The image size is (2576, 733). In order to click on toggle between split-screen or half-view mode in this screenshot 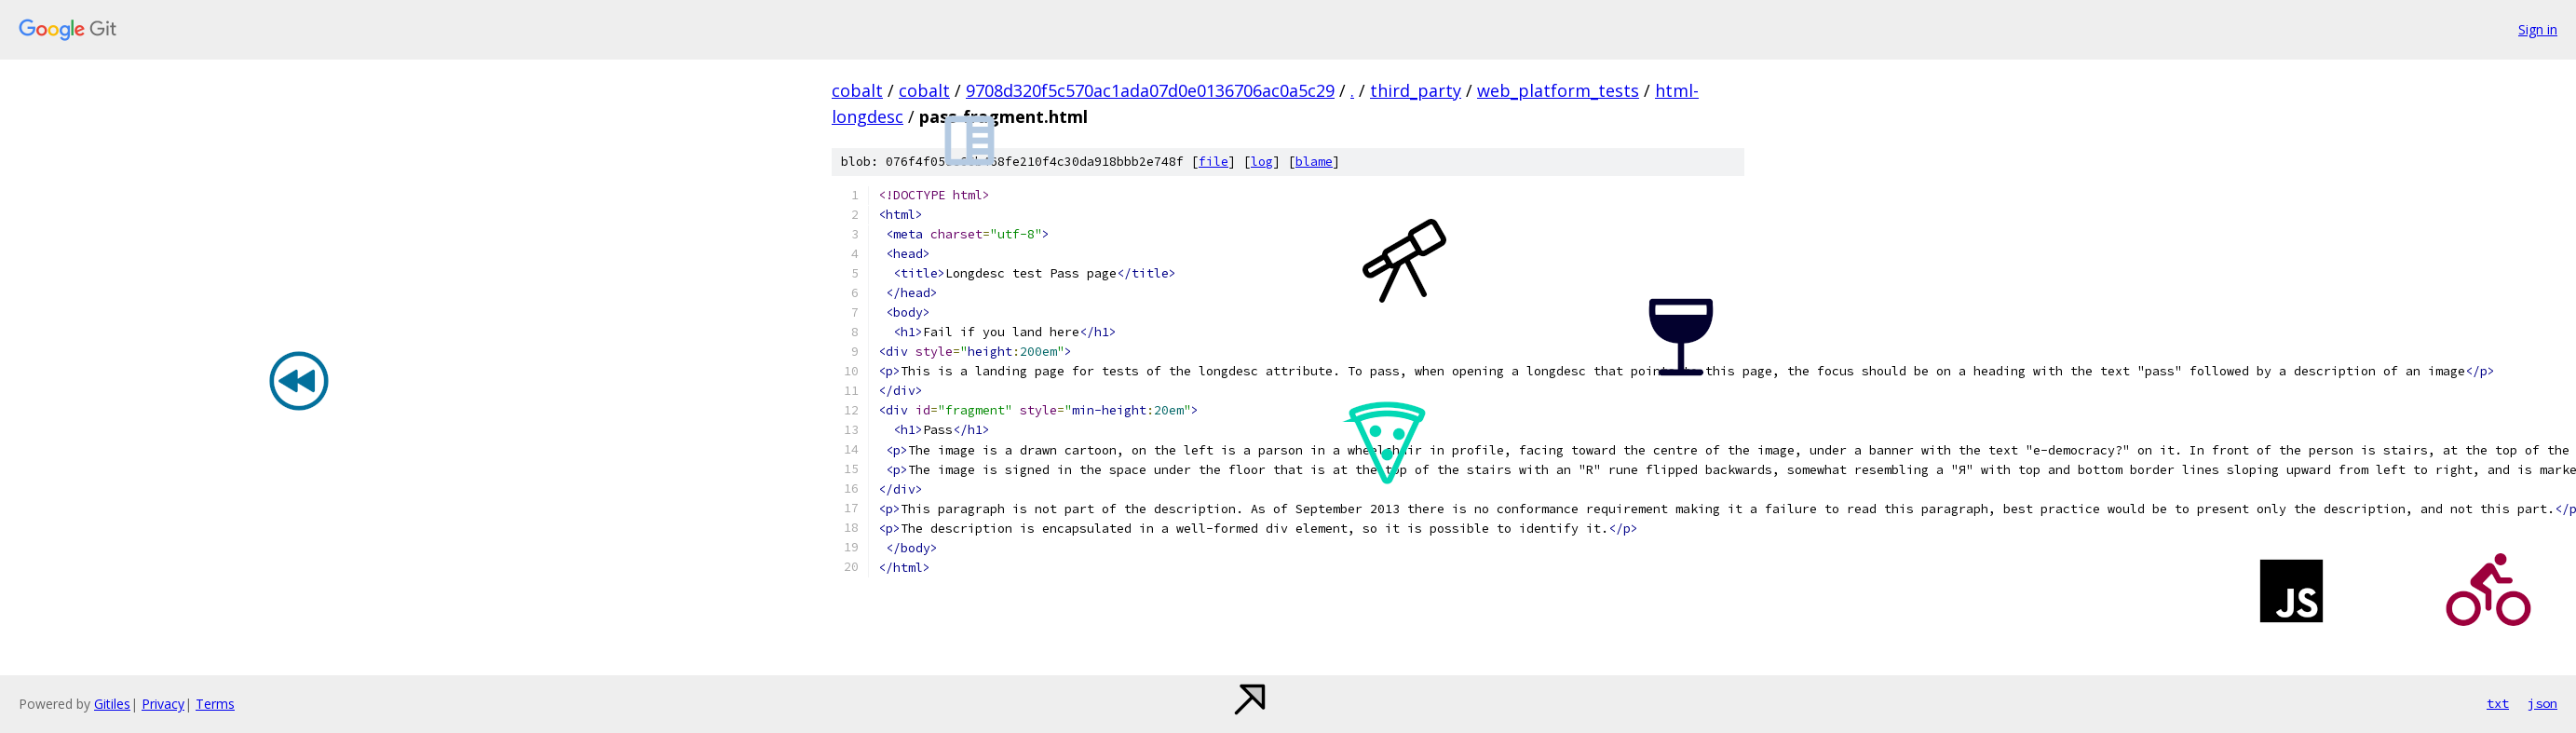, I will do `click(969, 141)`.